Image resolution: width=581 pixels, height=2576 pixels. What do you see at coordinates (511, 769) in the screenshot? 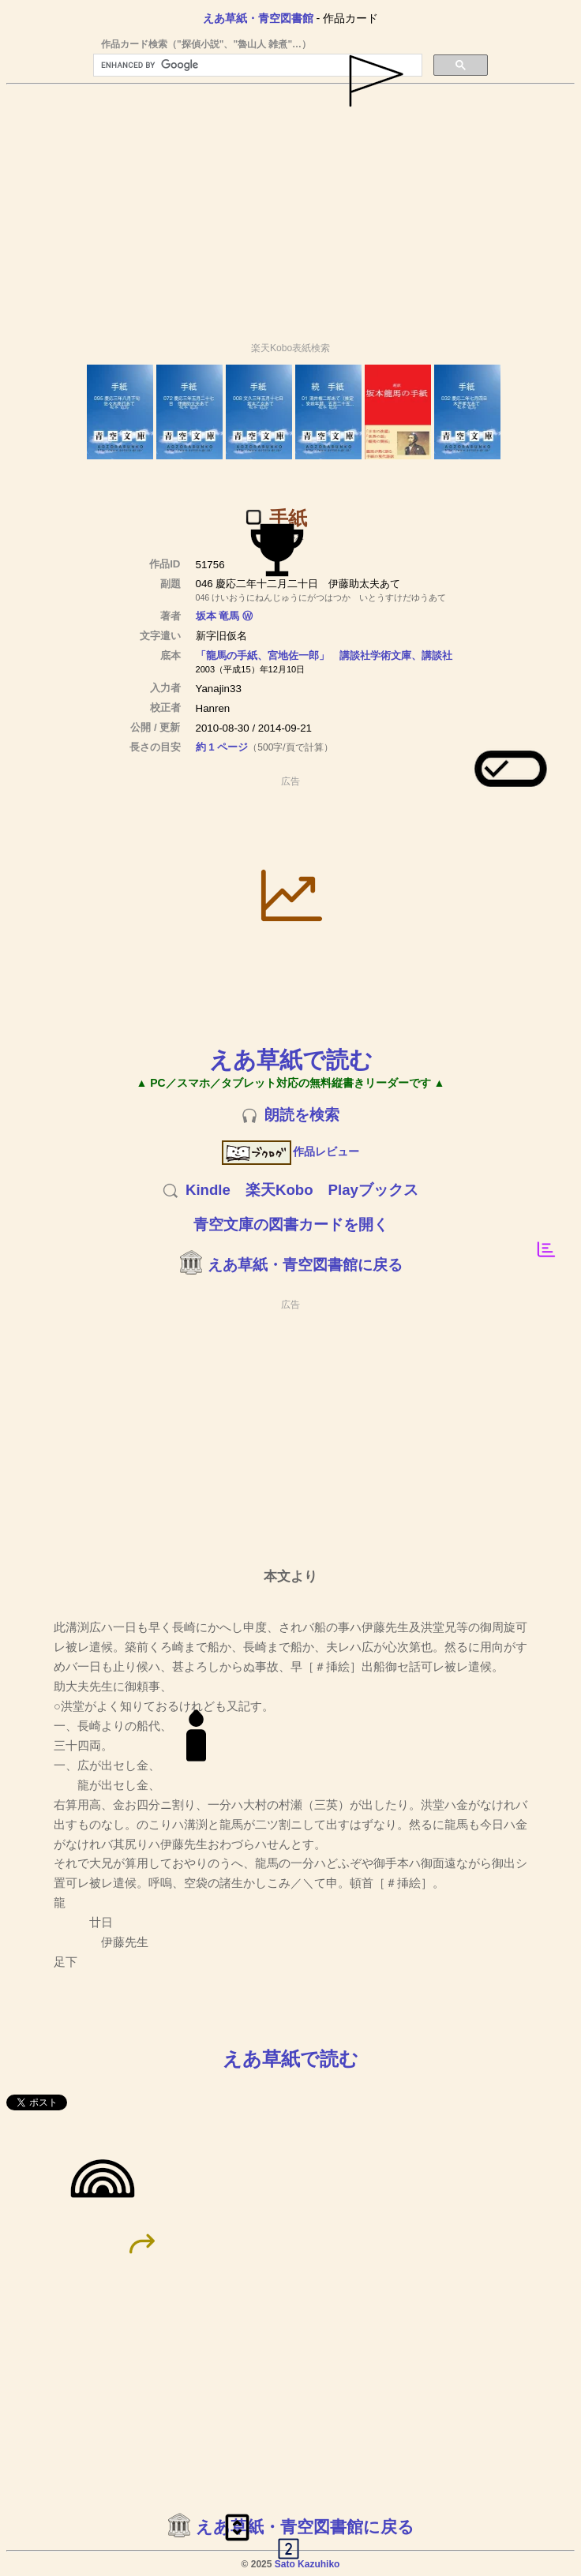
I see `edit or modify attribute settings` at bounding box center [511, 769].